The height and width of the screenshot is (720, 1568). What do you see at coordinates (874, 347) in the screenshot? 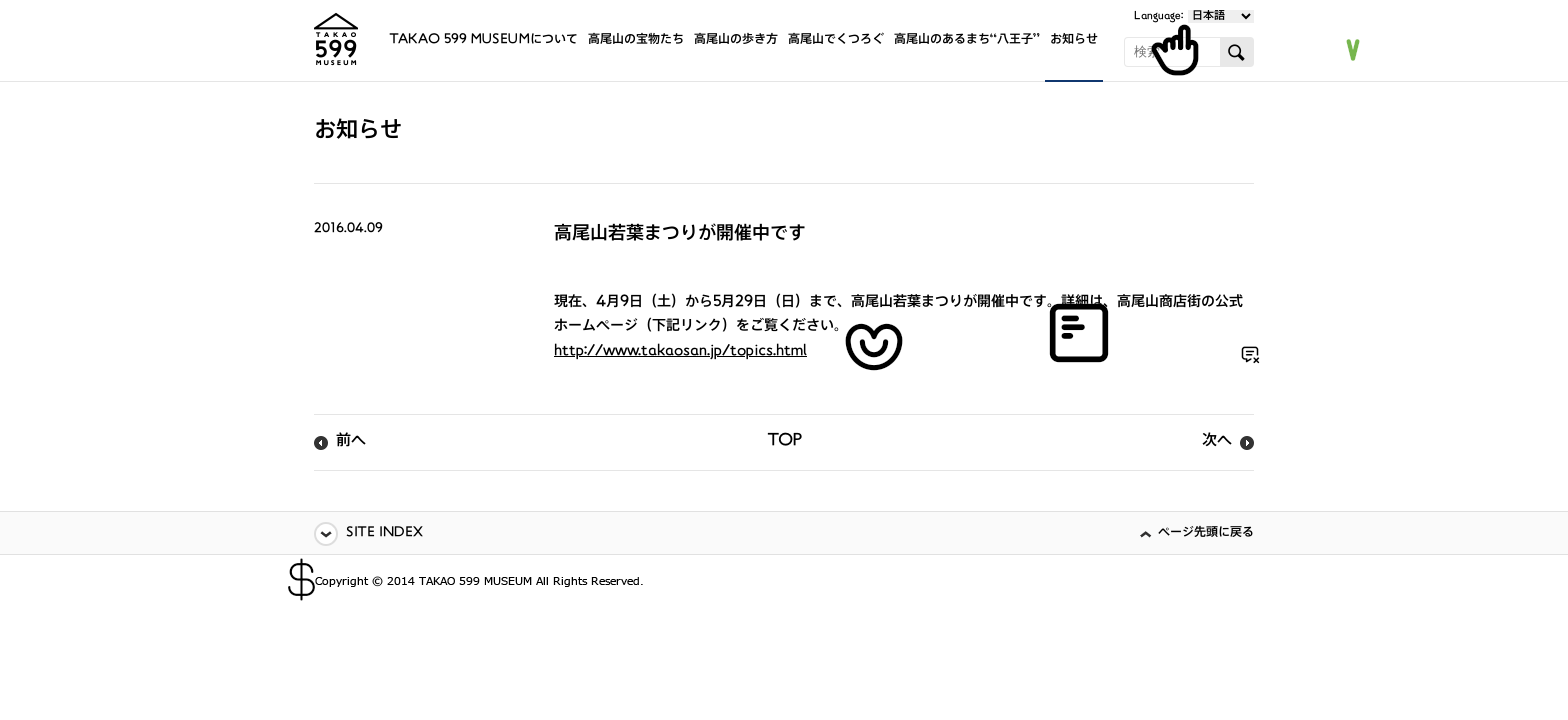
I see `open badoo dating app` at bounding box center [874, 347].